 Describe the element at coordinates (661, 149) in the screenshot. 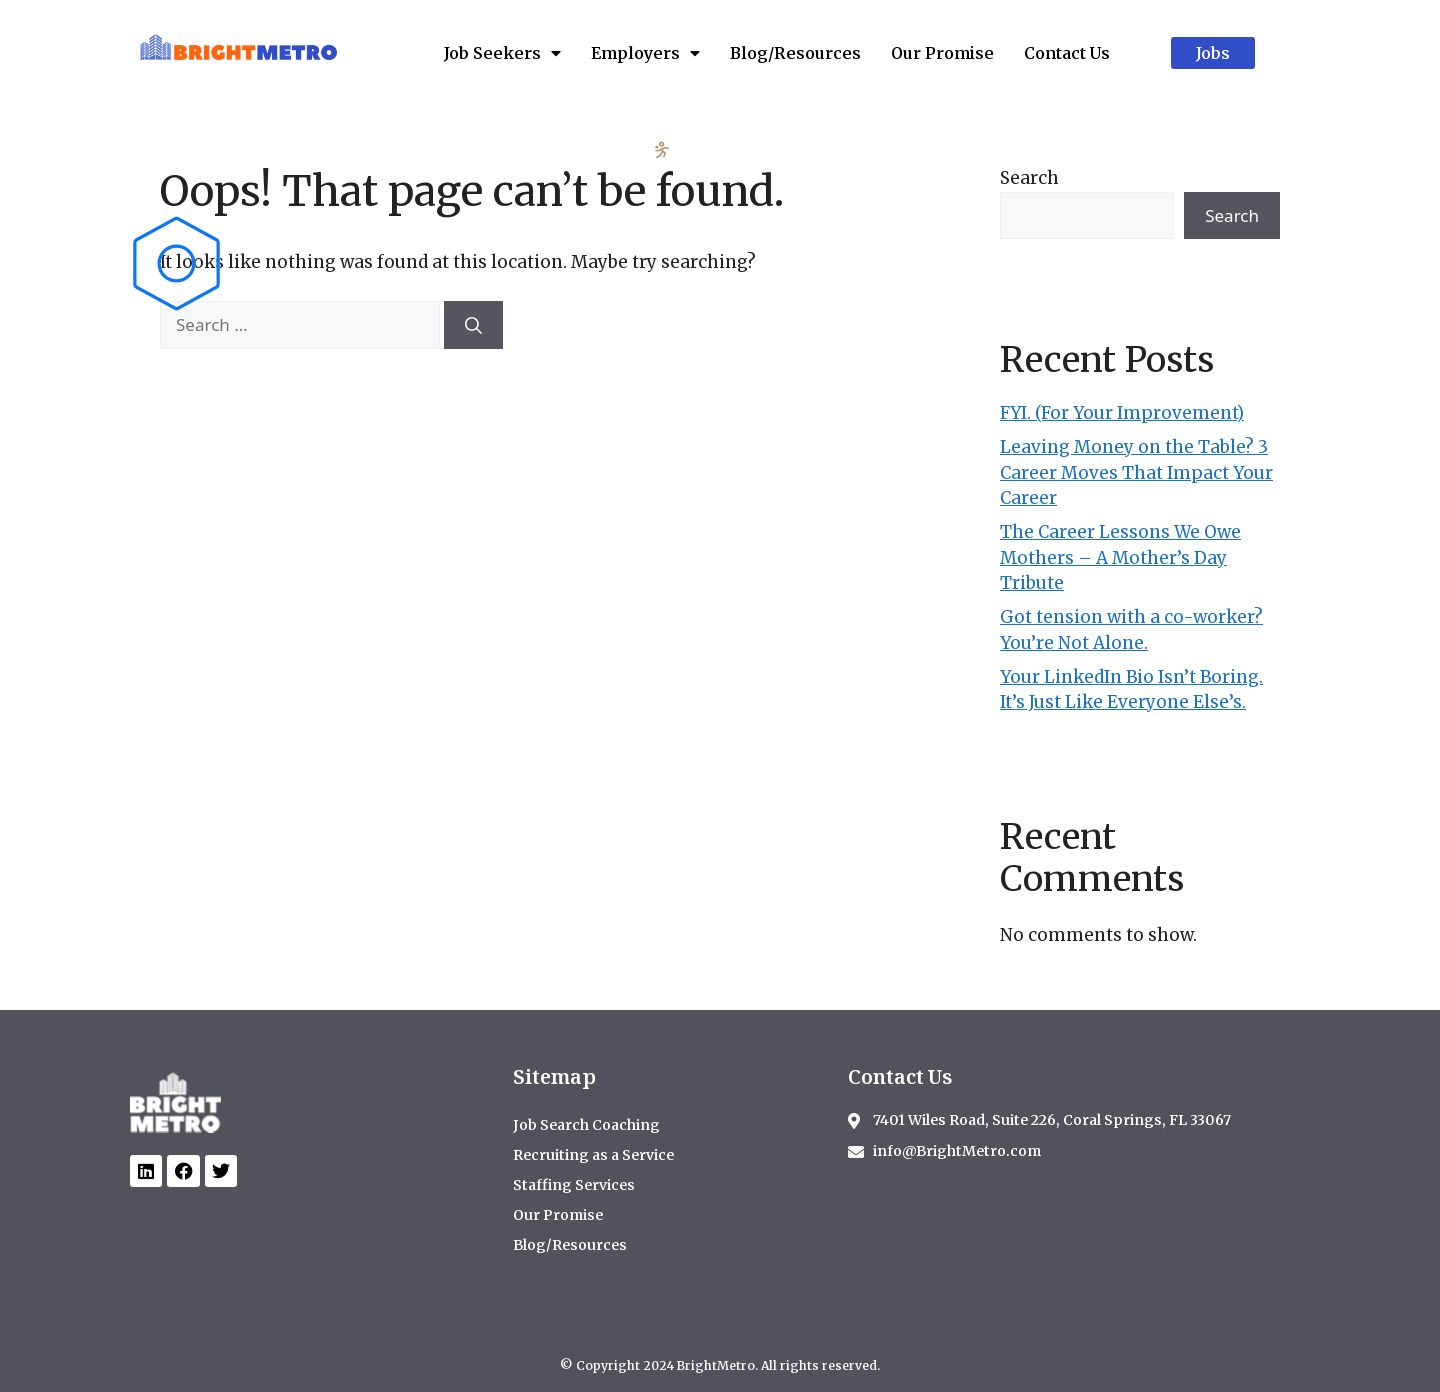

I see `access throwing or toss-related sports activities` at that location.